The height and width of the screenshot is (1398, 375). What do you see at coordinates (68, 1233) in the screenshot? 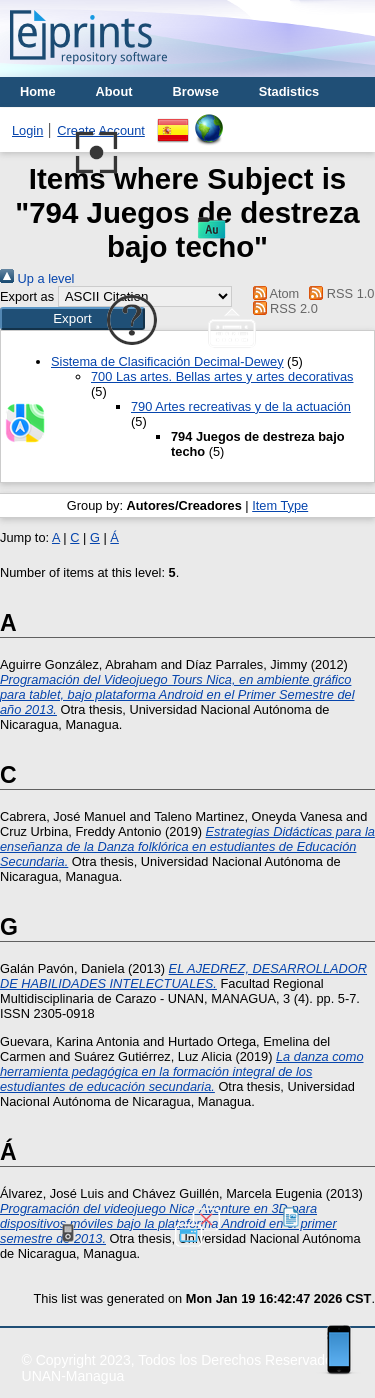
I see `multimedia player device icon` at bounding box center [68, 1233].